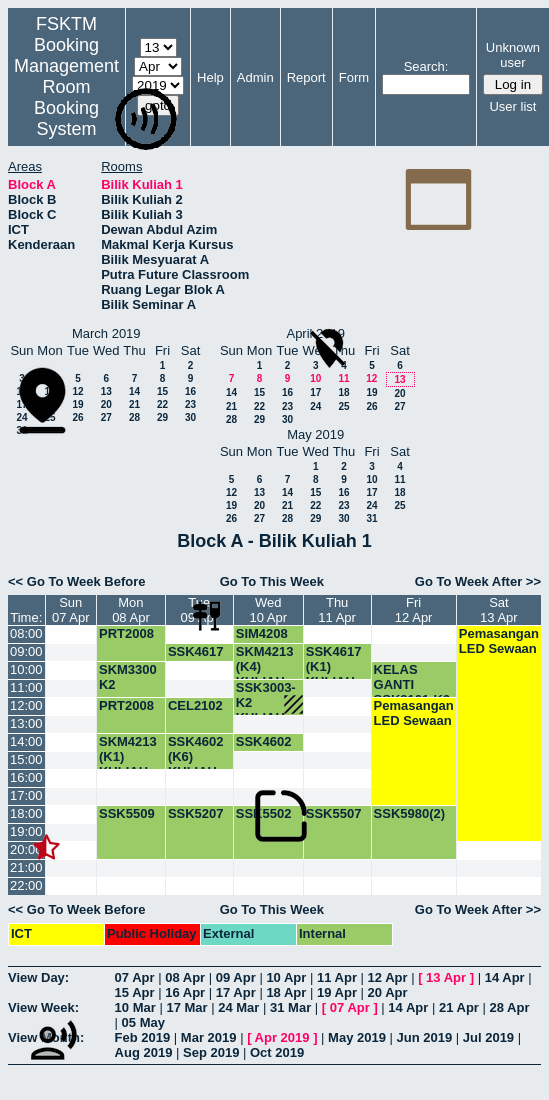 The width and height of the screenshot is (549, 1100). What do you see at coordinates (146, 119) in the screenshot?
I see `tap to pay with contactless payment` at bounding box center [146, 119].